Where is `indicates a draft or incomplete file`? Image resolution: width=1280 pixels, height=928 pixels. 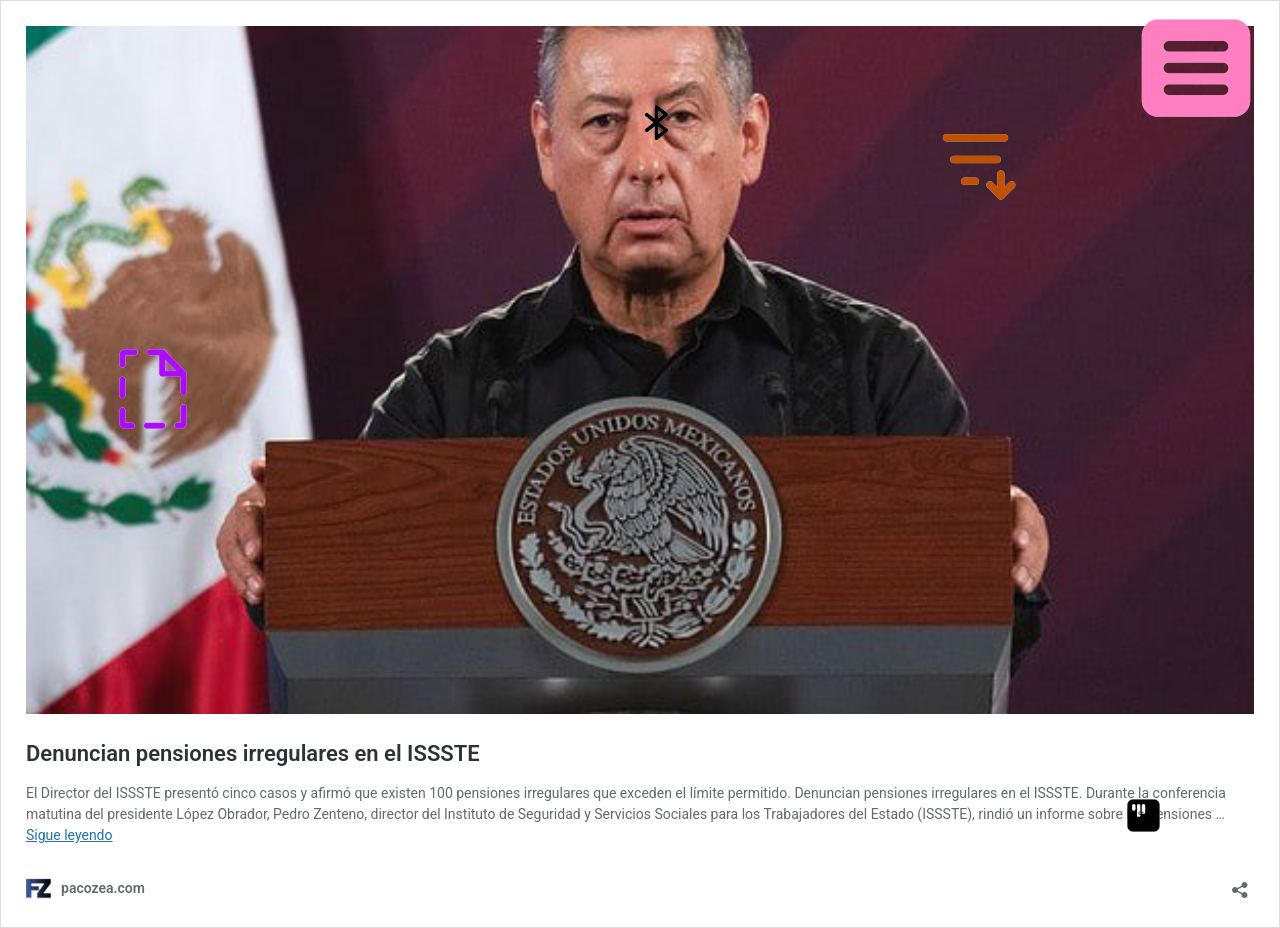
indicates a draft or incomplete file is located at coordinates (153, 389).